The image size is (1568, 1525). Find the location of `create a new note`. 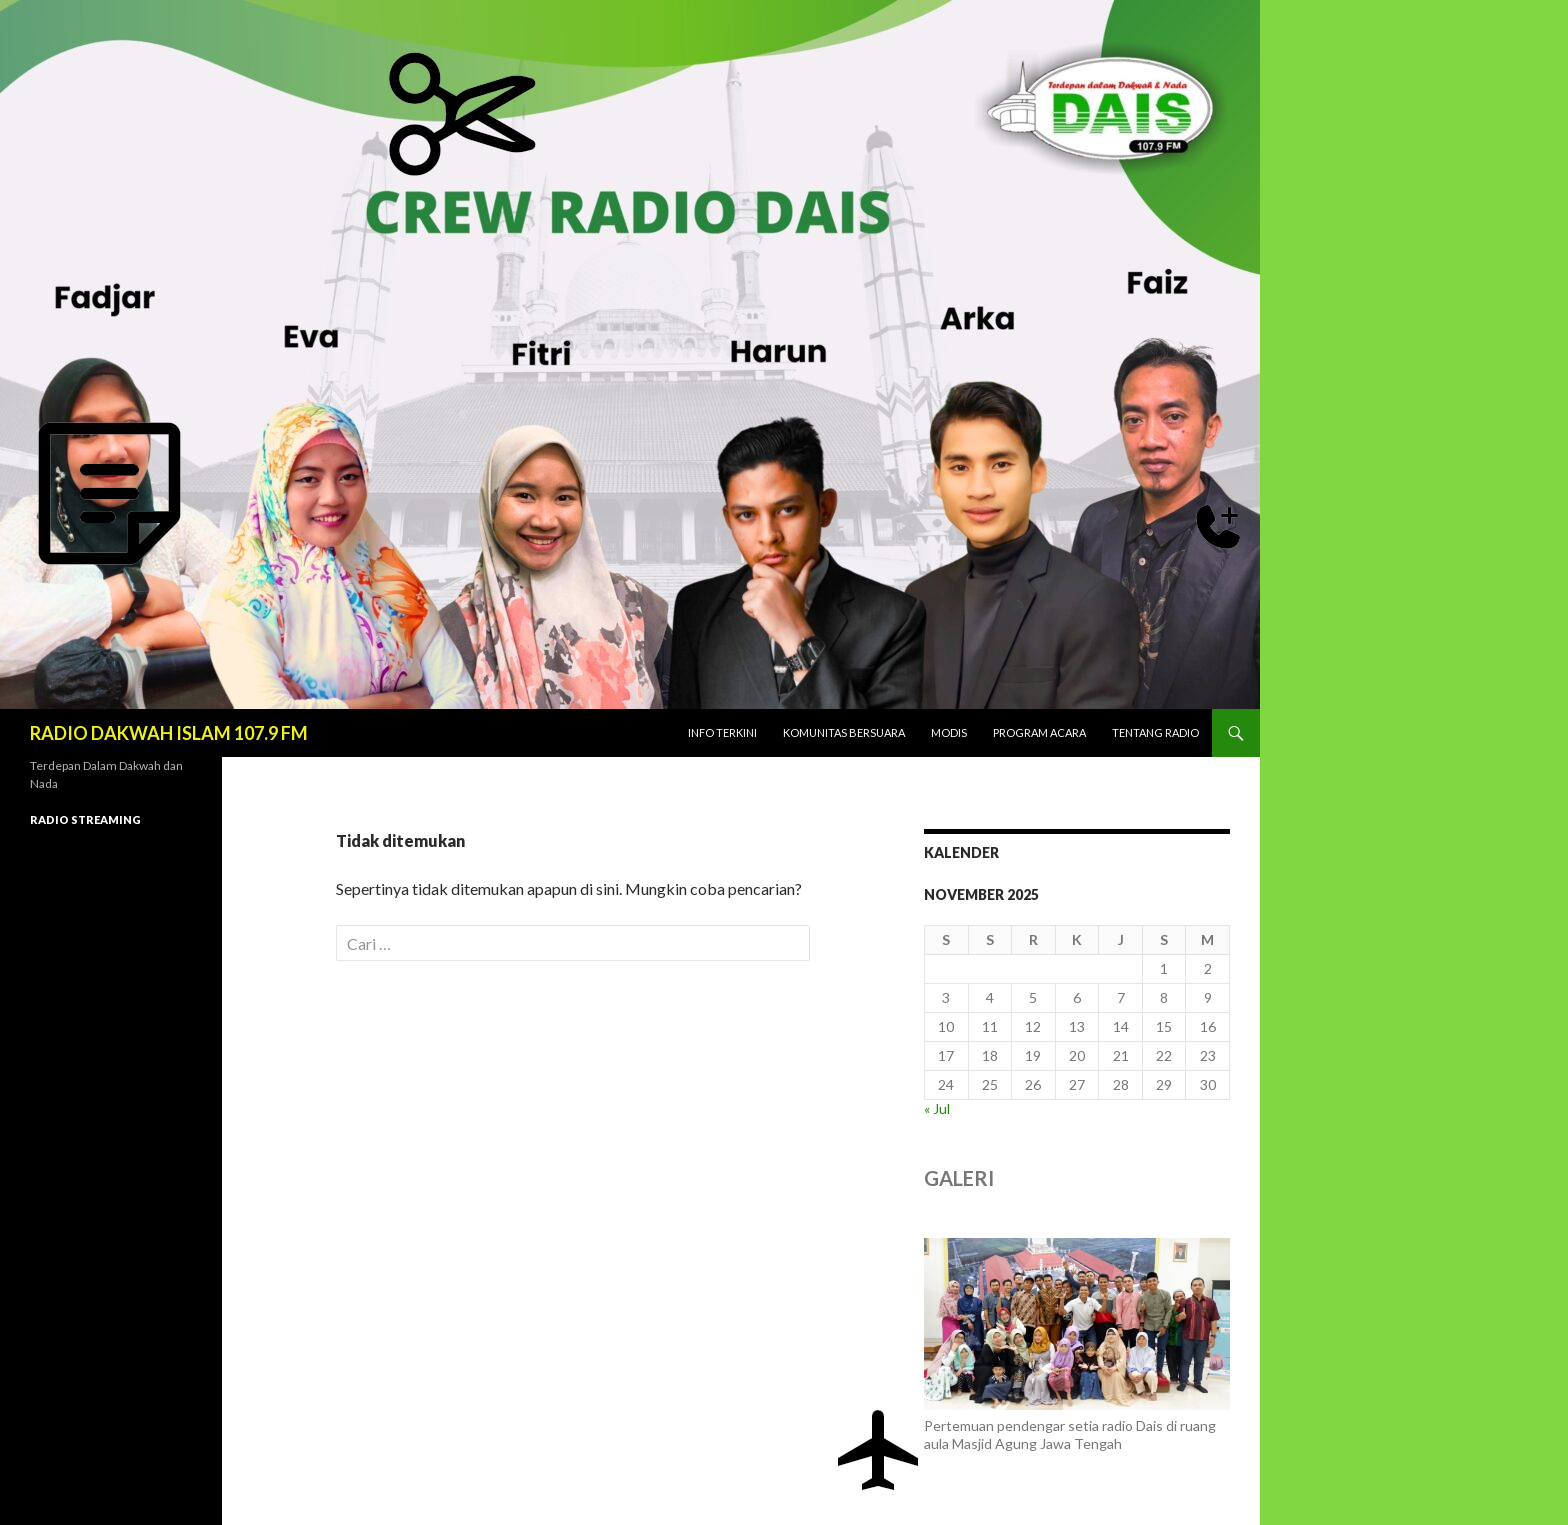

create a new note is located at coordinates (109, 493).